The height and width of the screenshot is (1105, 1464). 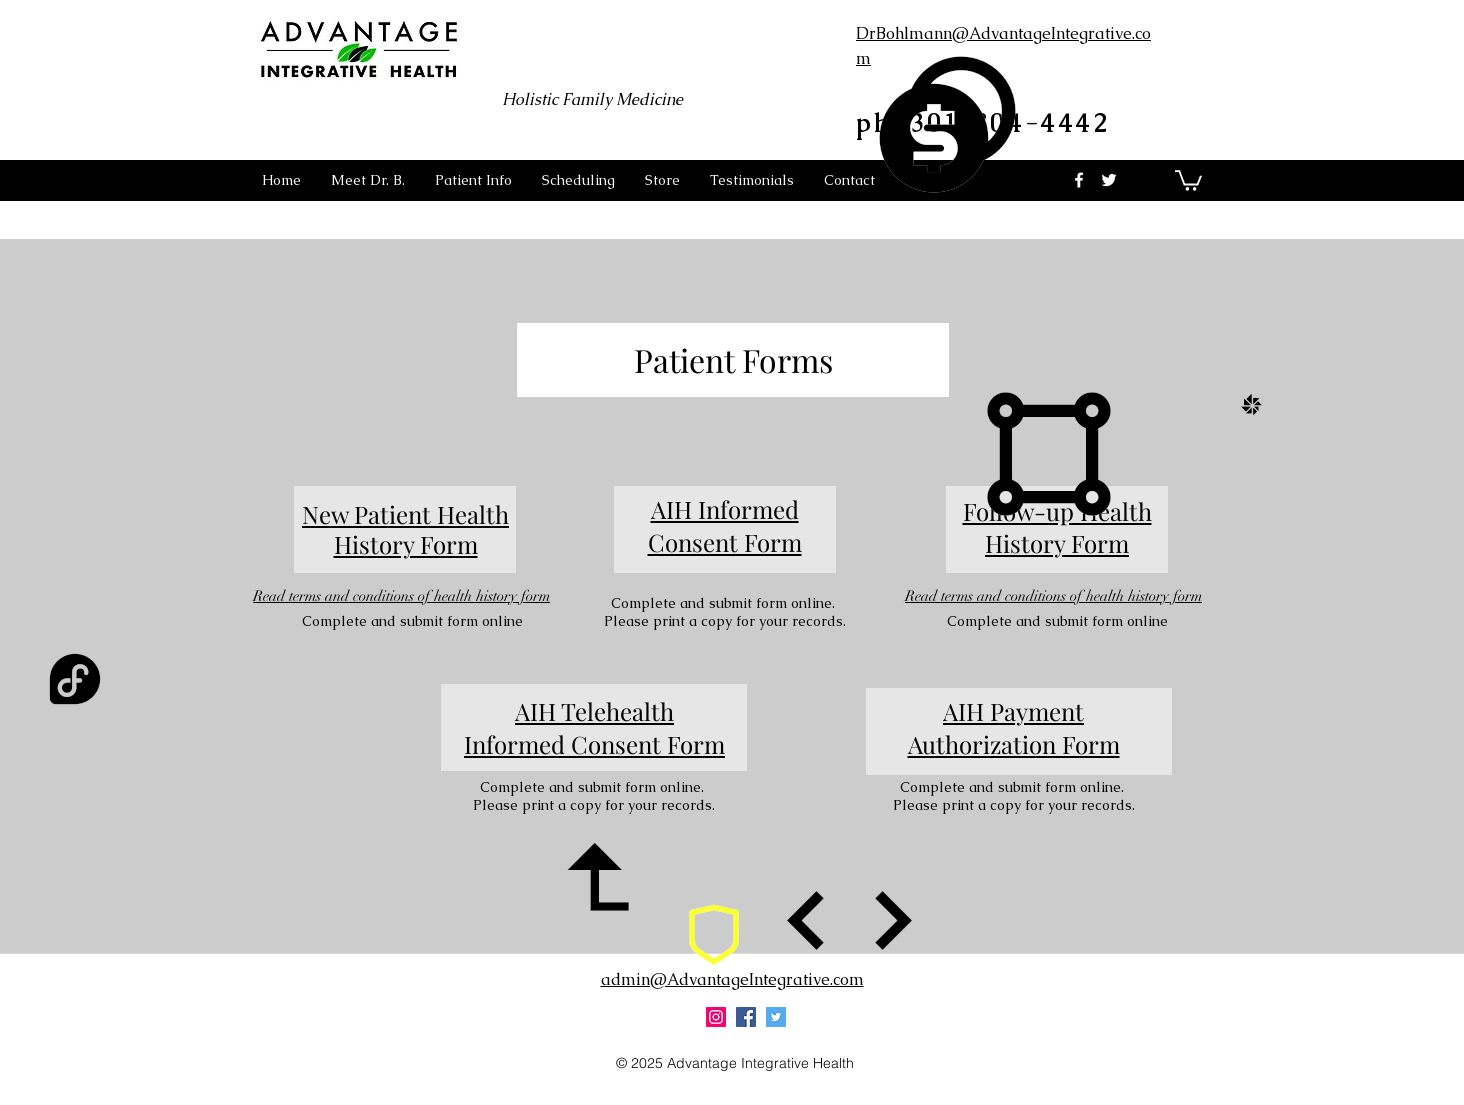 I want to click on open files by pinwheel app, so click(x=1251, y=404).